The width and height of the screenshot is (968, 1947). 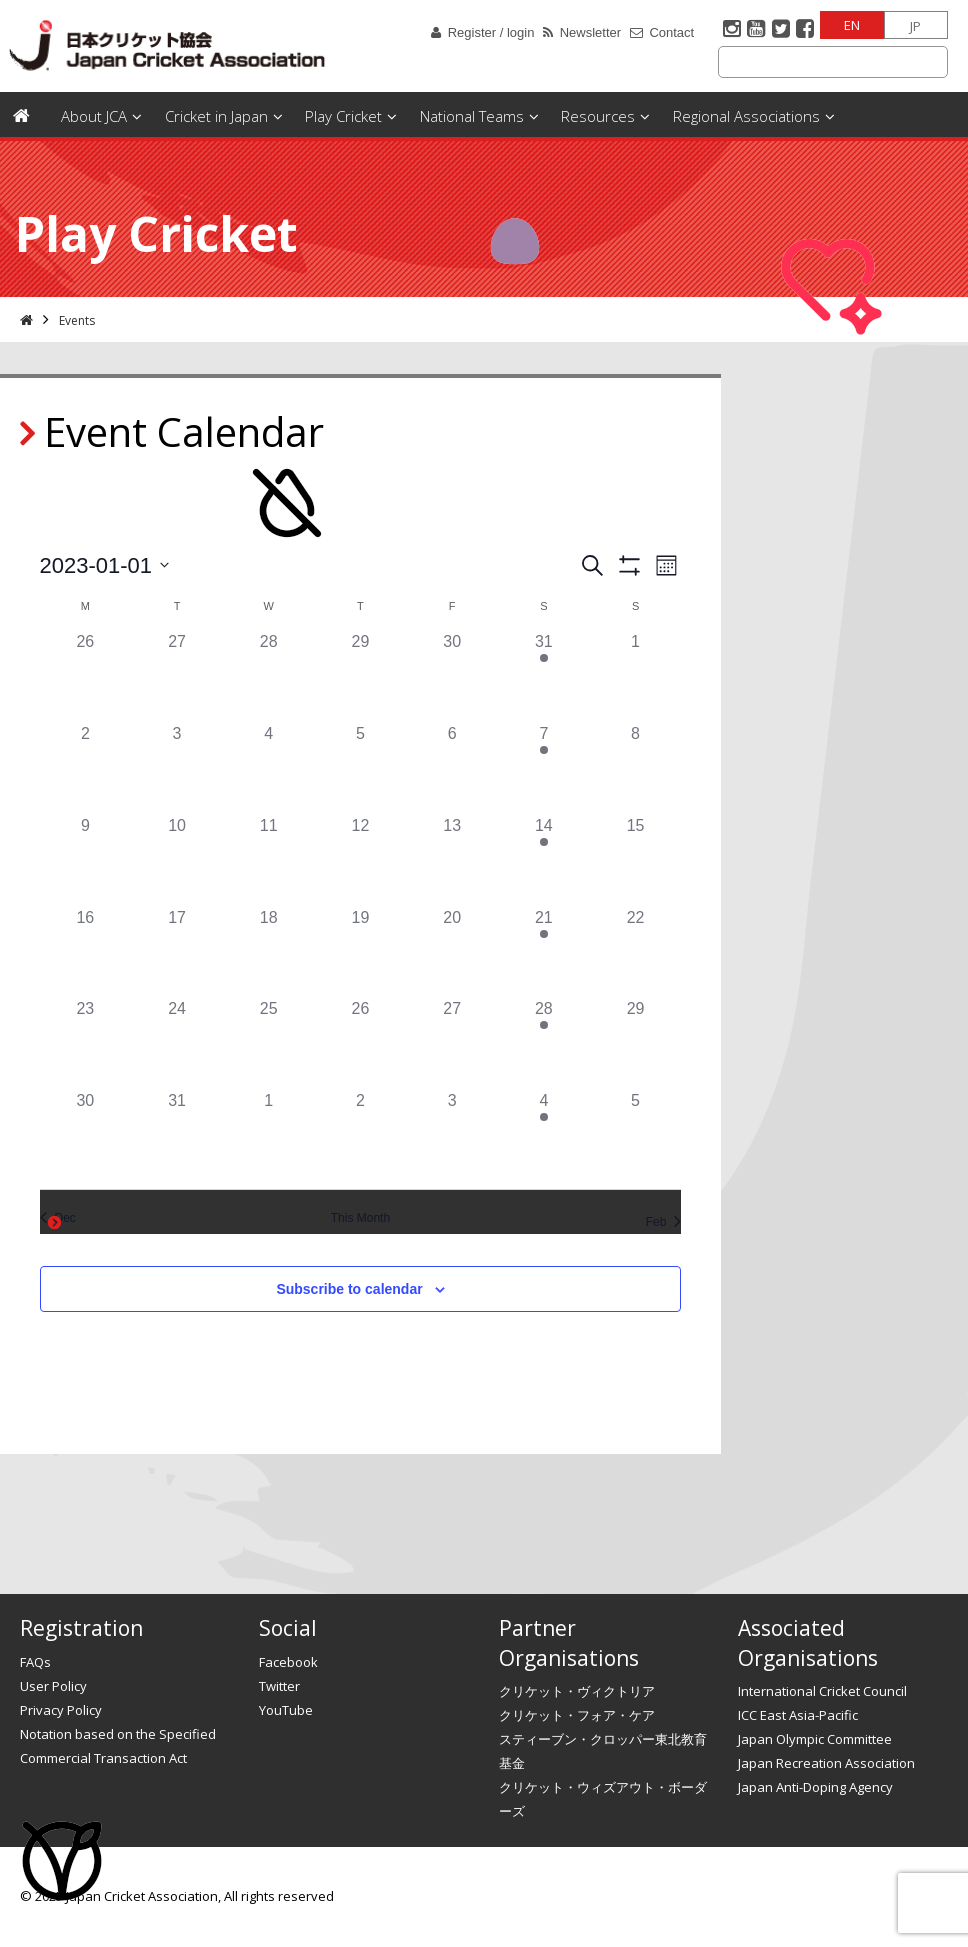 What do you see at coordinates (62, 1861) in the screenshot?
I see `filter for vegan menu options` at bounding box center [62, 1861].